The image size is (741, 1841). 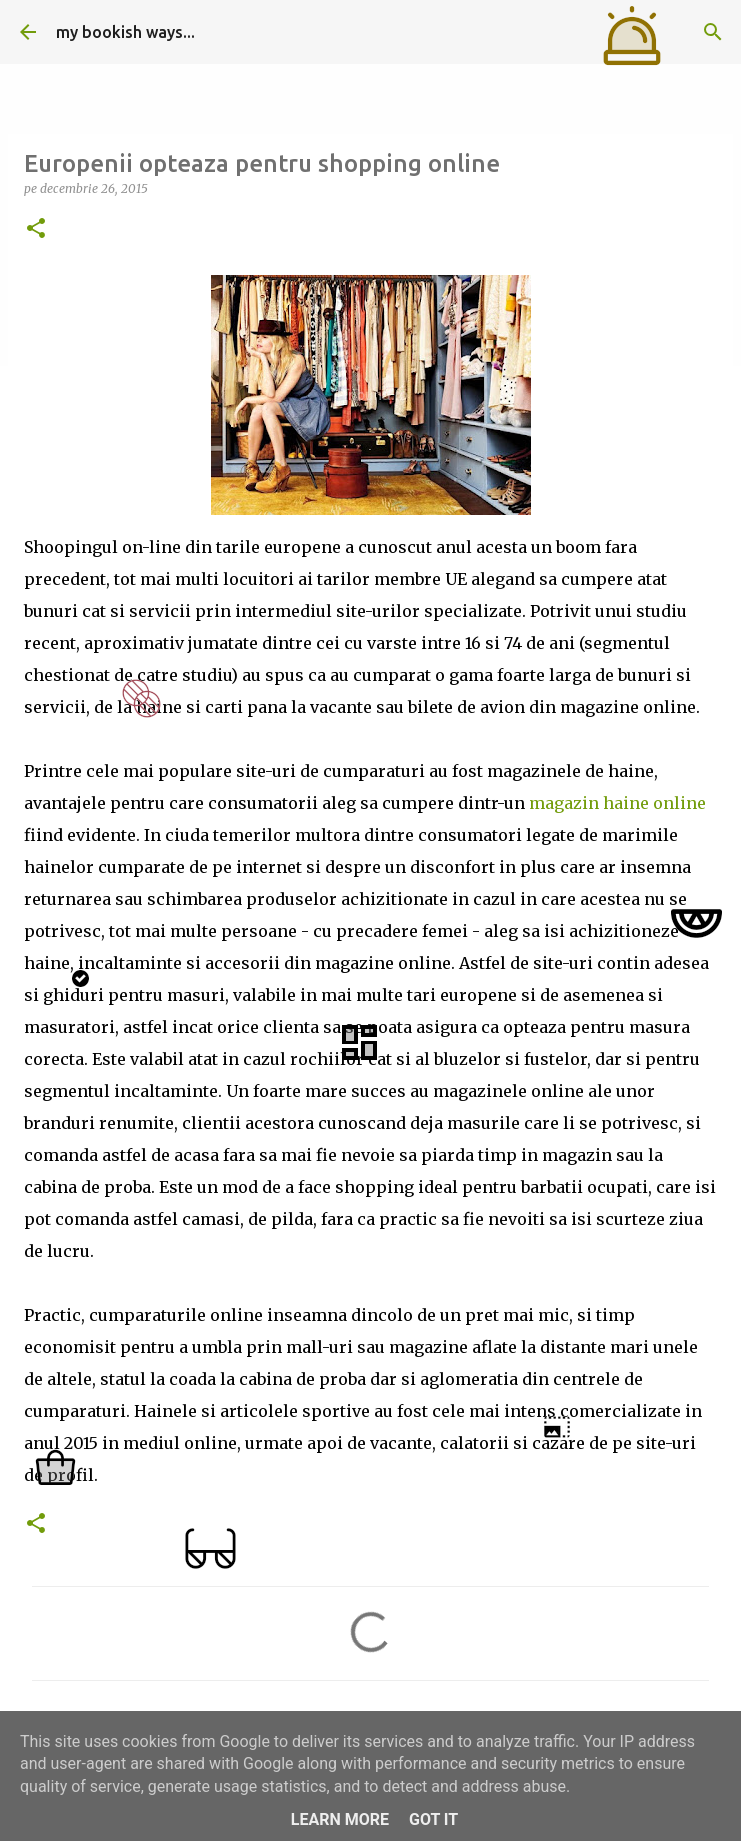 What do you see at coordinates (210, 1549) in the screenshot?
I see `toggle sunglasses or eyewear filter` at bounding box center [210, 1549].